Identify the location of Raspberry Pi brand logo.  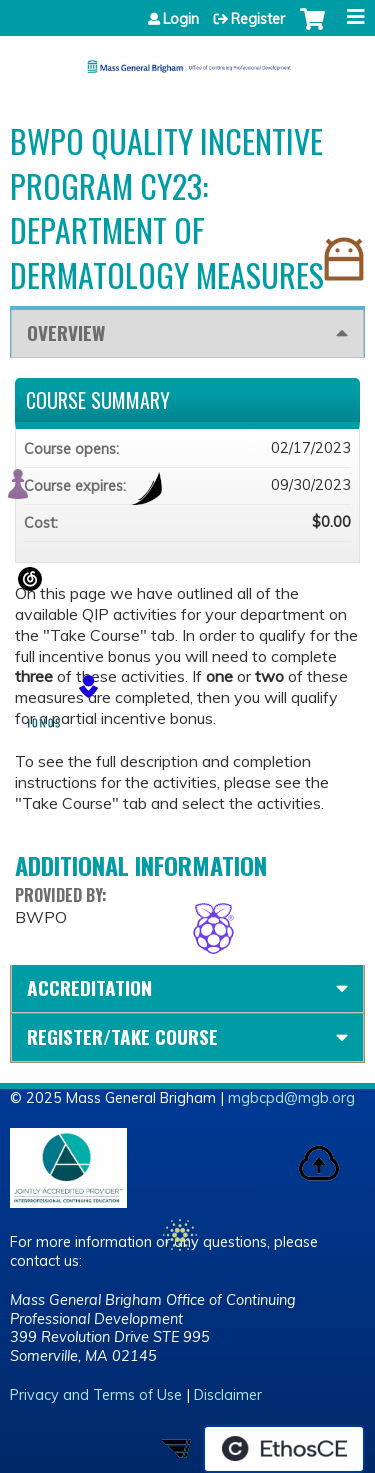
(213, 928).